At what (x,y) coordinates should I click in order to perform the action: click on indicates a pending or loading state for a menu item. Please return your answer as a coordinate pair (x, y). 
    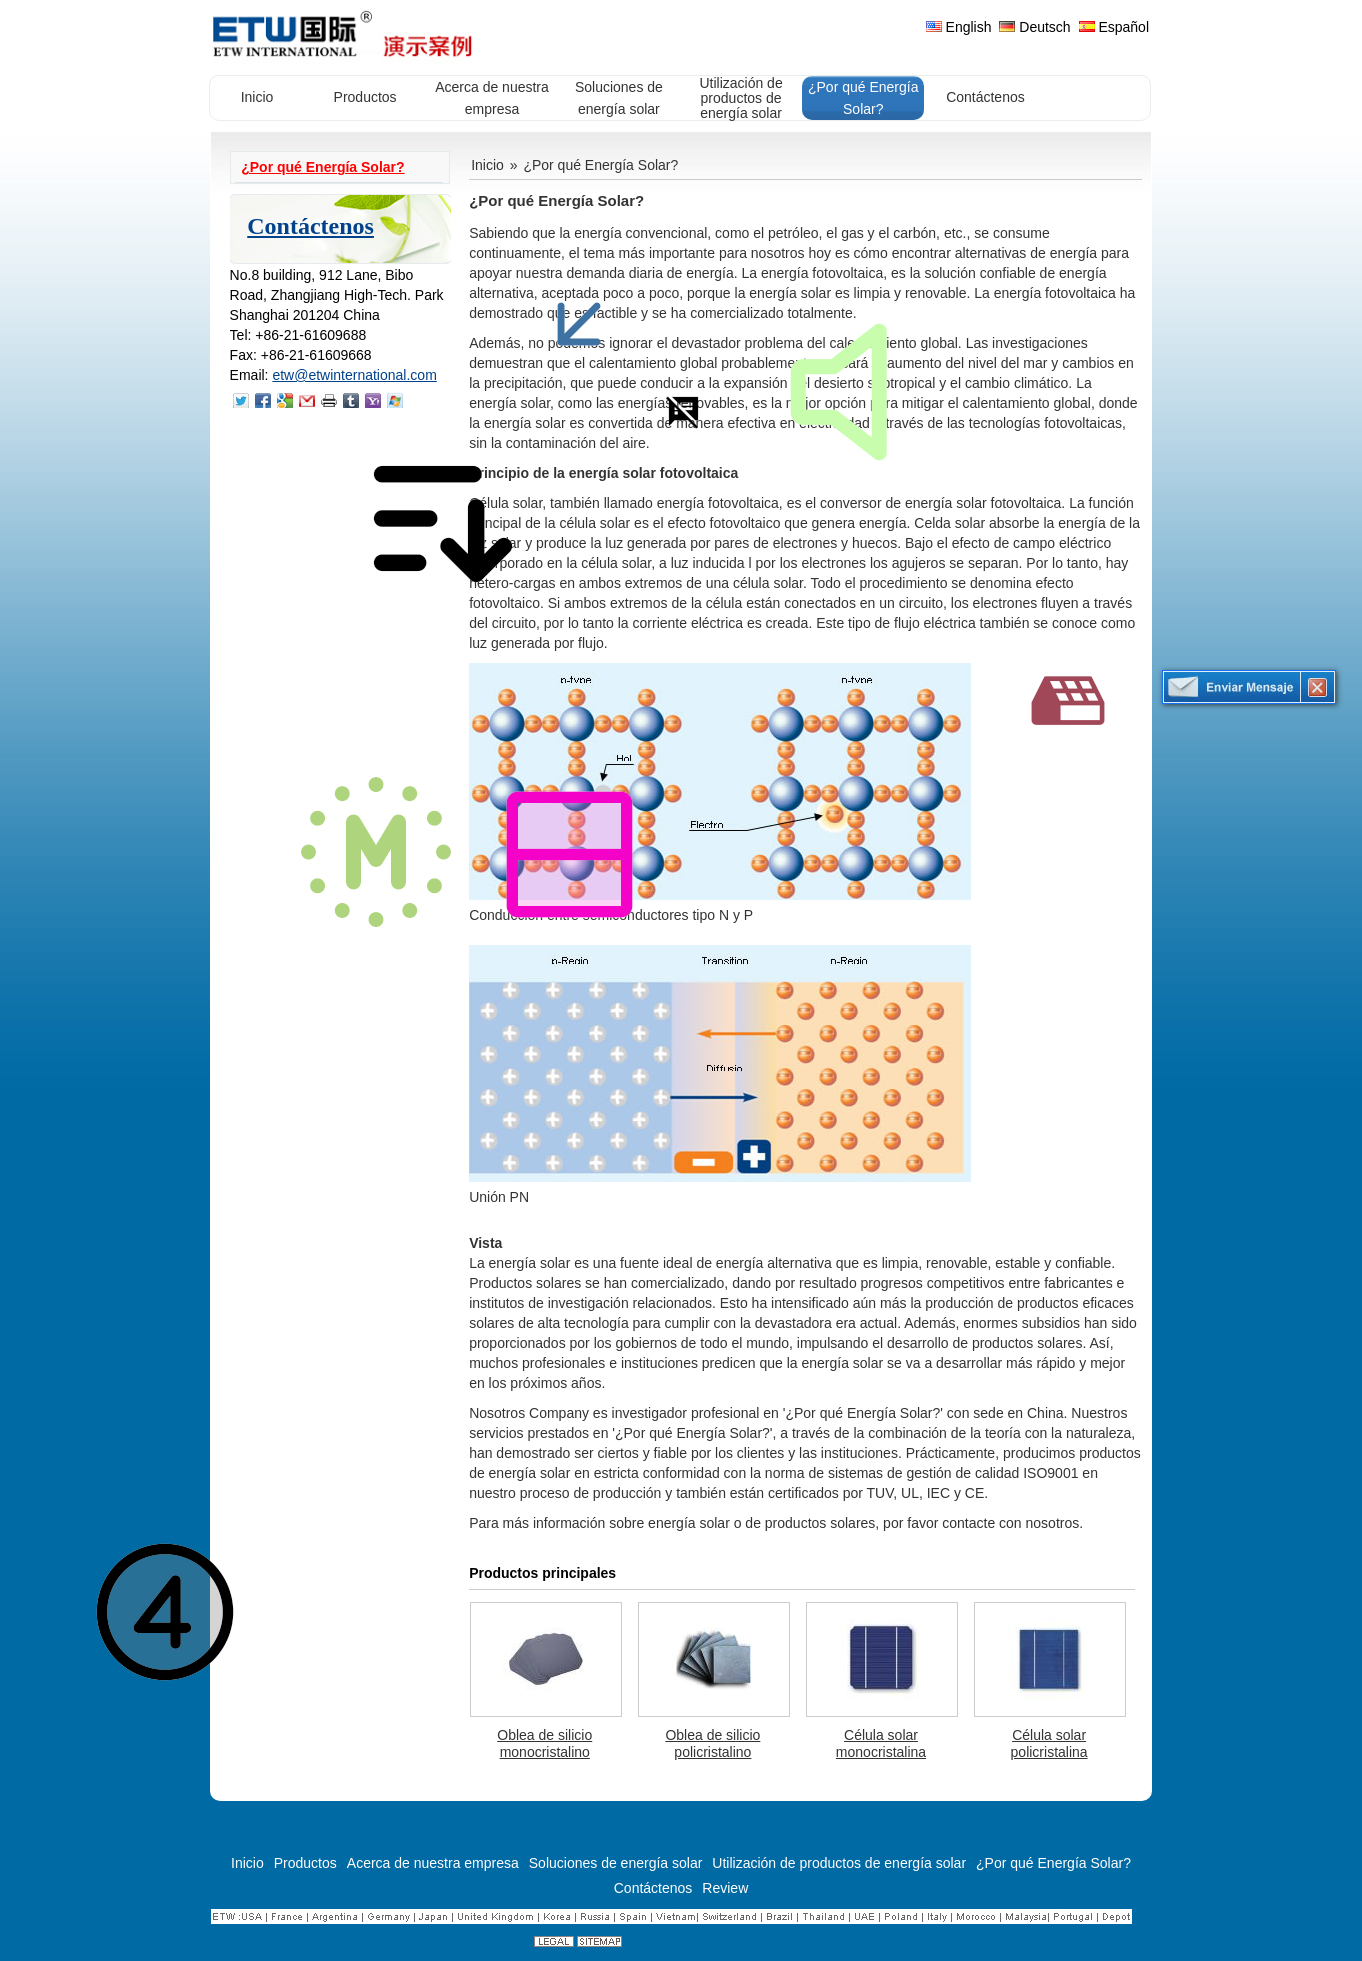
    Looking at the image, I should click on (376, 852).